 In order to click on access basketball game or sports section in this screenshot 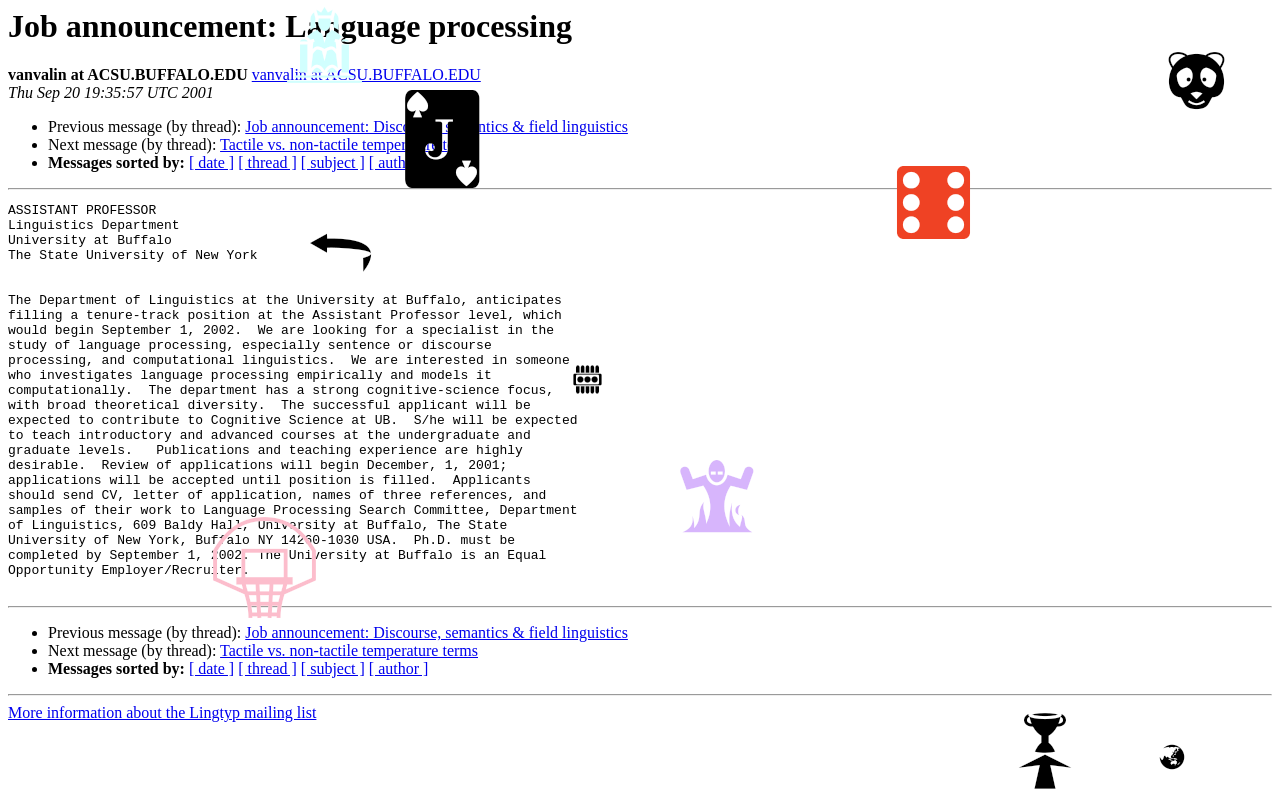, I will do `click(264, 568)`.